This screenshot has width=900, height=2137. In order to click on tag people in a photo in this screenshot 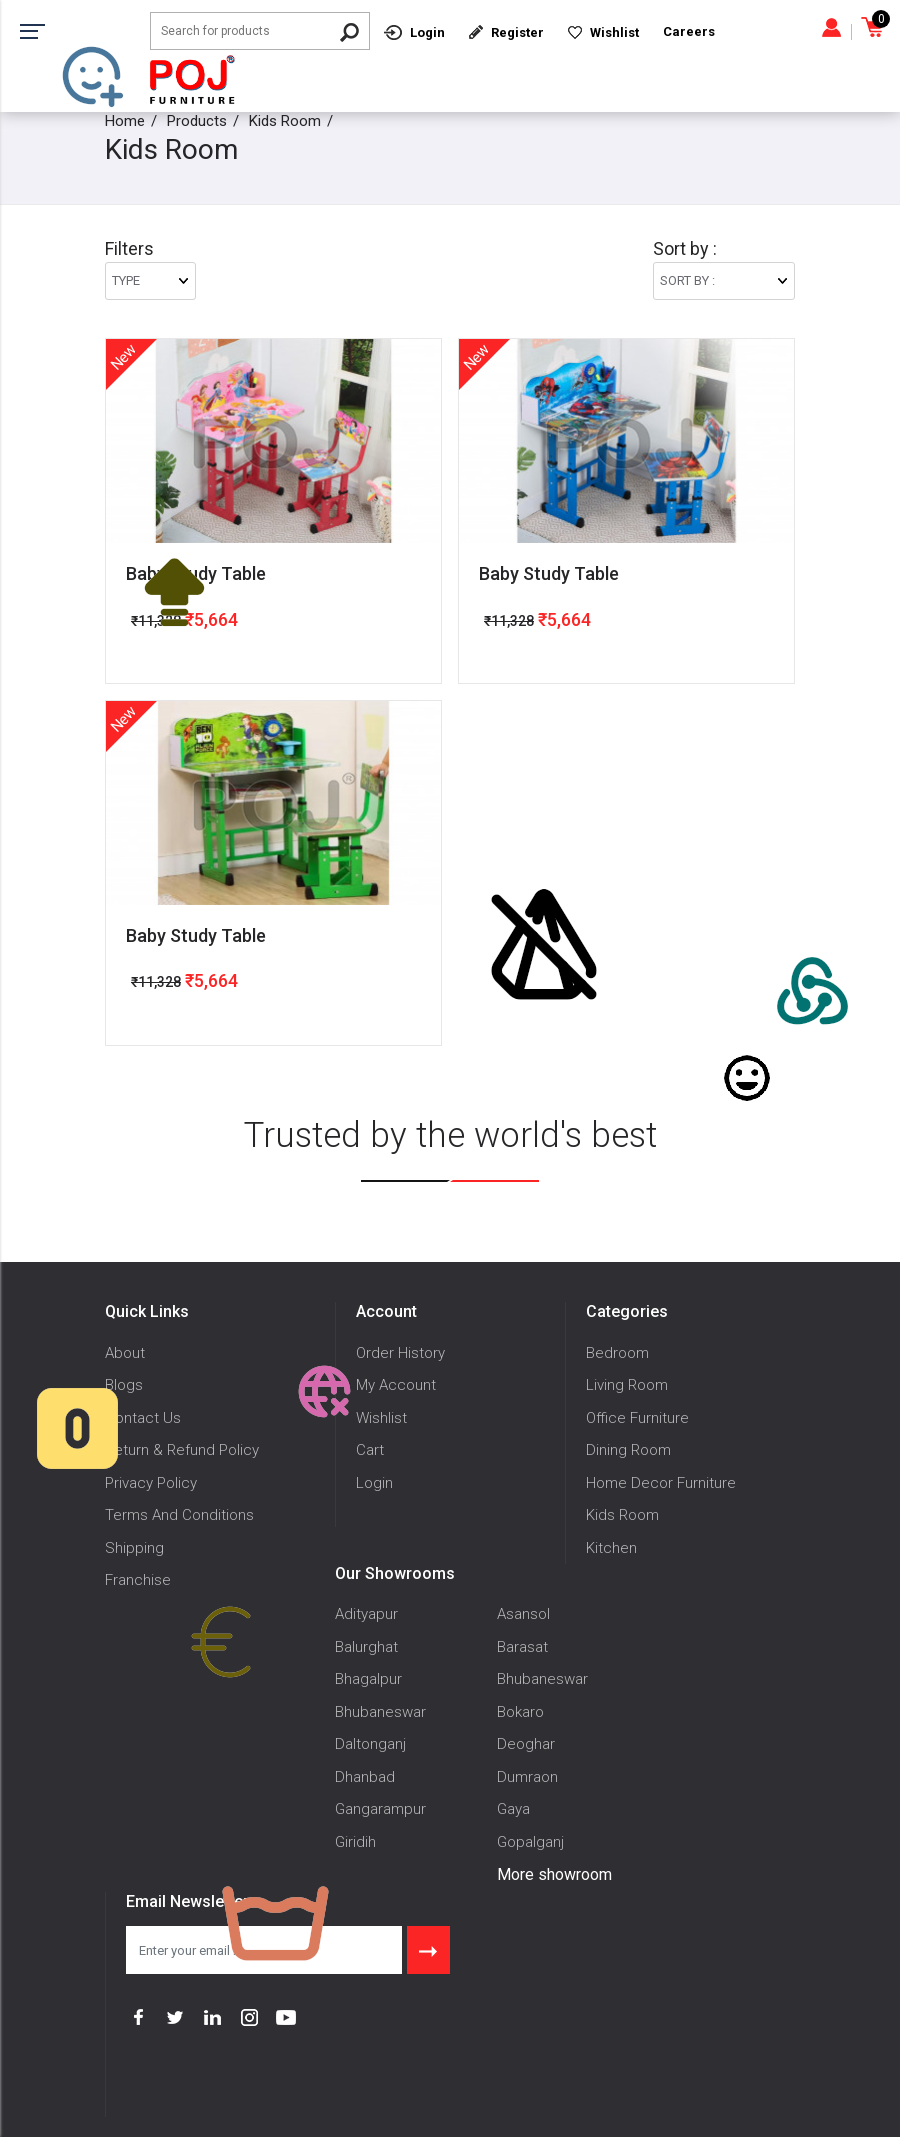, I will do `click(747, 1078)`.